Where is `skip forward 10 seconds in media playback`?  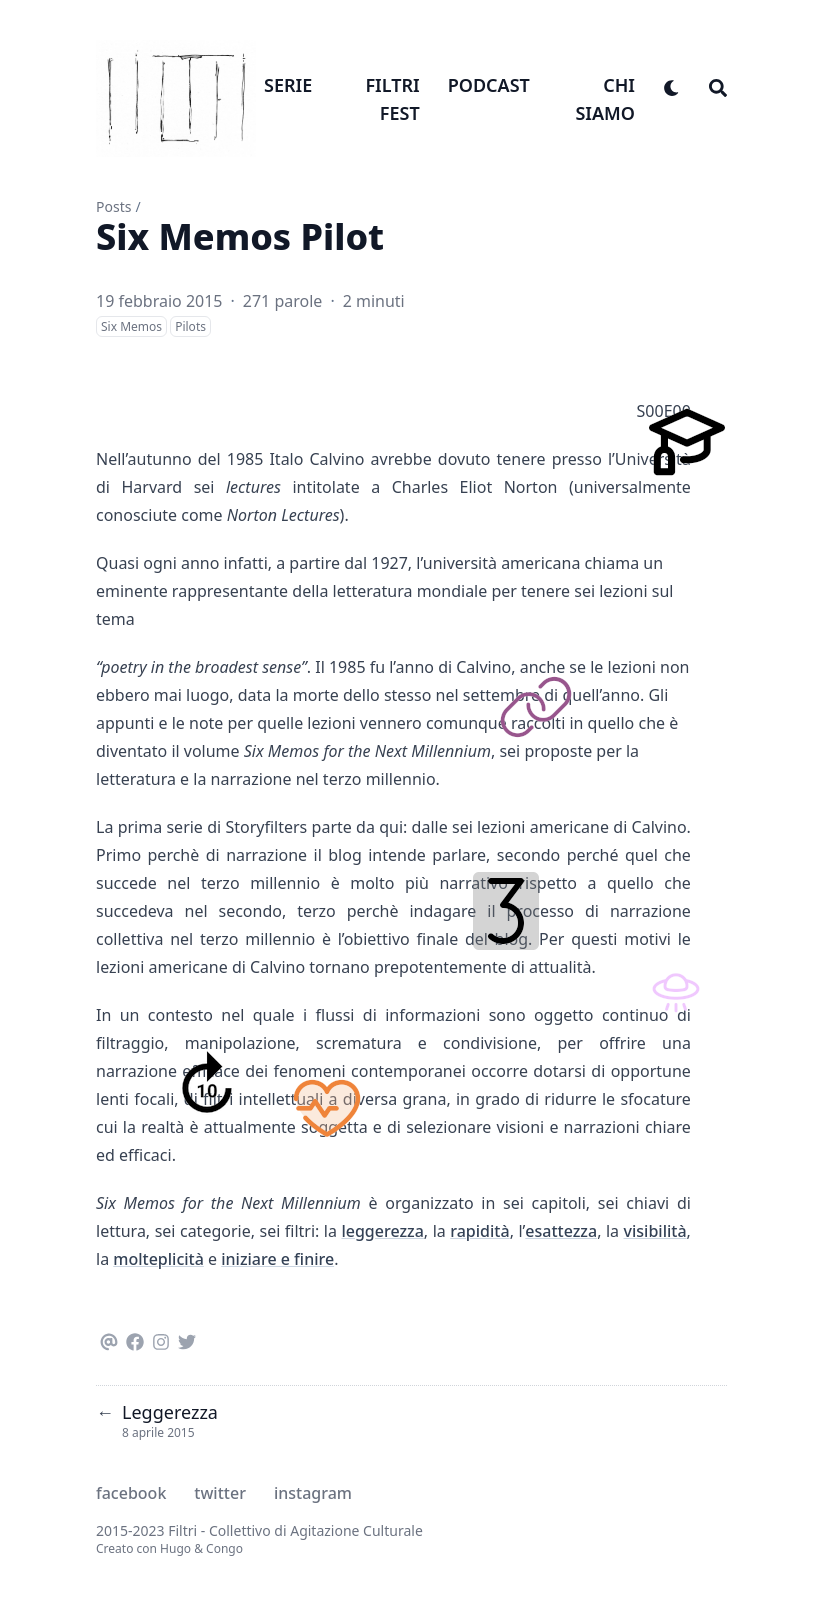
skip forward 10 seconds in media playback is located at coordinates (207, 1085).